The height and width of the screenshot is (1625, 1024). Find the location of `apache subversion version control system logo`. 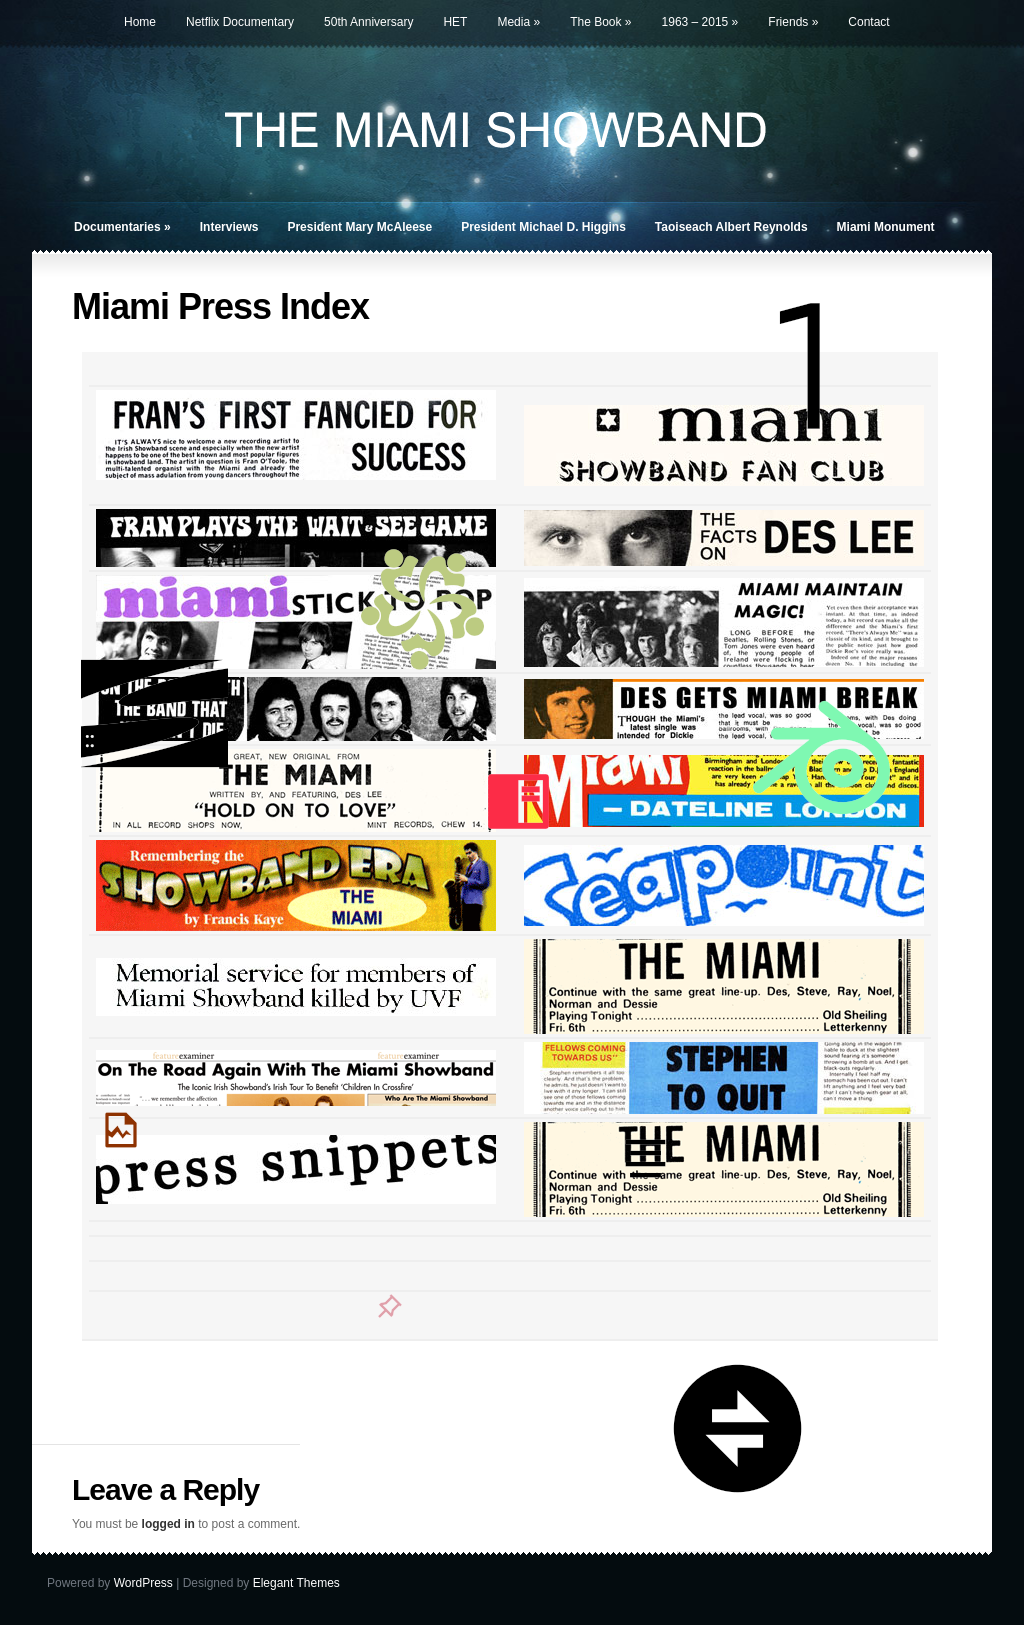

apache subversion version control system logo is located at coordinates (154, 713).